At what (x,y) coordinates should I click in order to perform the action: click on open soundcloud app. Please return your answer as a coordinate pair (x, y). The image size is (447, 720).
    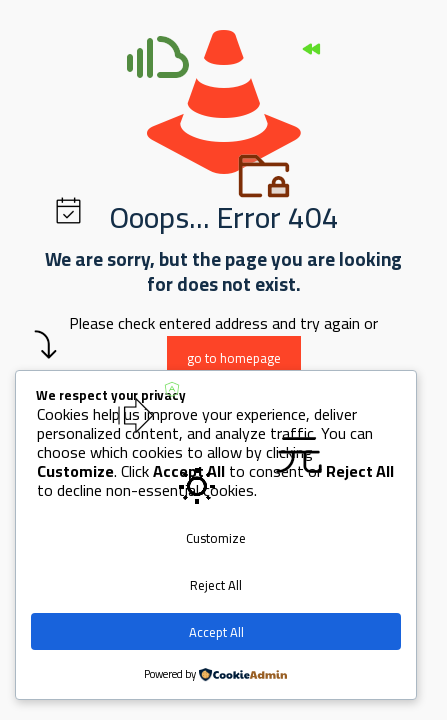
    Looking at the image, I should click on (157, 59).